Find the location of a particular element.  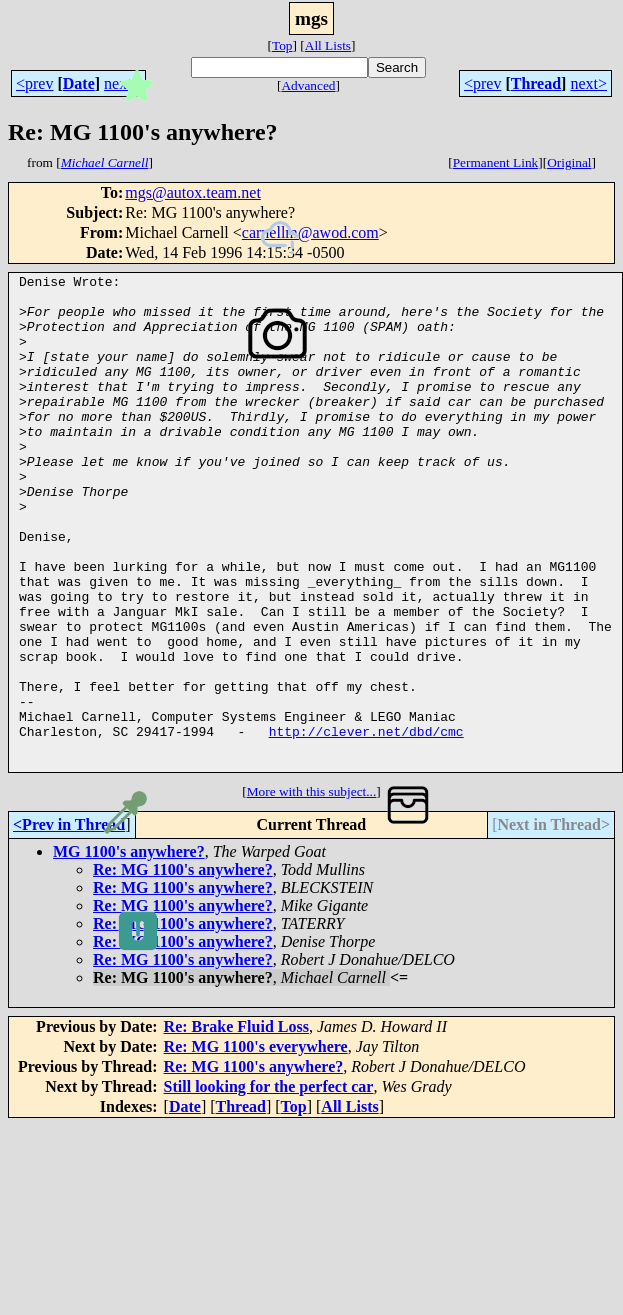

access your wallet or payment methods is located at coordinates (408, 805).